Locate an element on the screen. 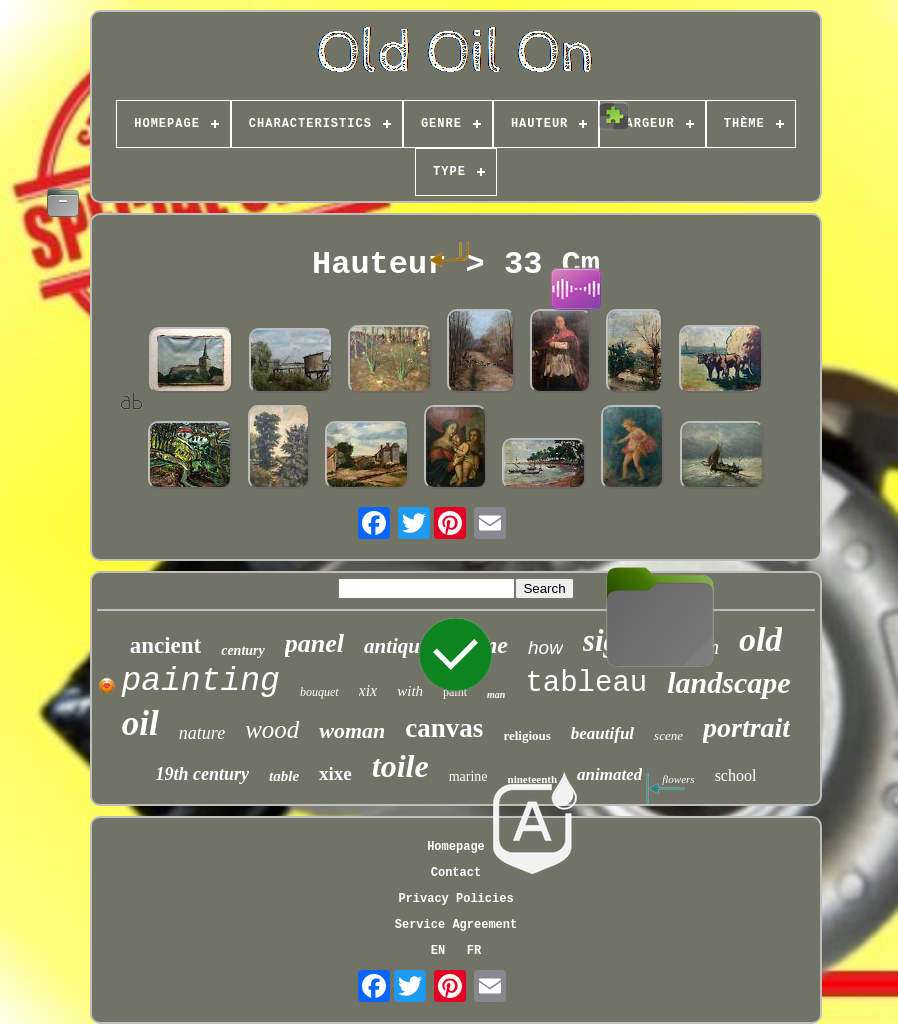 Image resolution: width=898 pixels, height=1024 pixels. access font settings and preferences is located at coordinates (131, 401).